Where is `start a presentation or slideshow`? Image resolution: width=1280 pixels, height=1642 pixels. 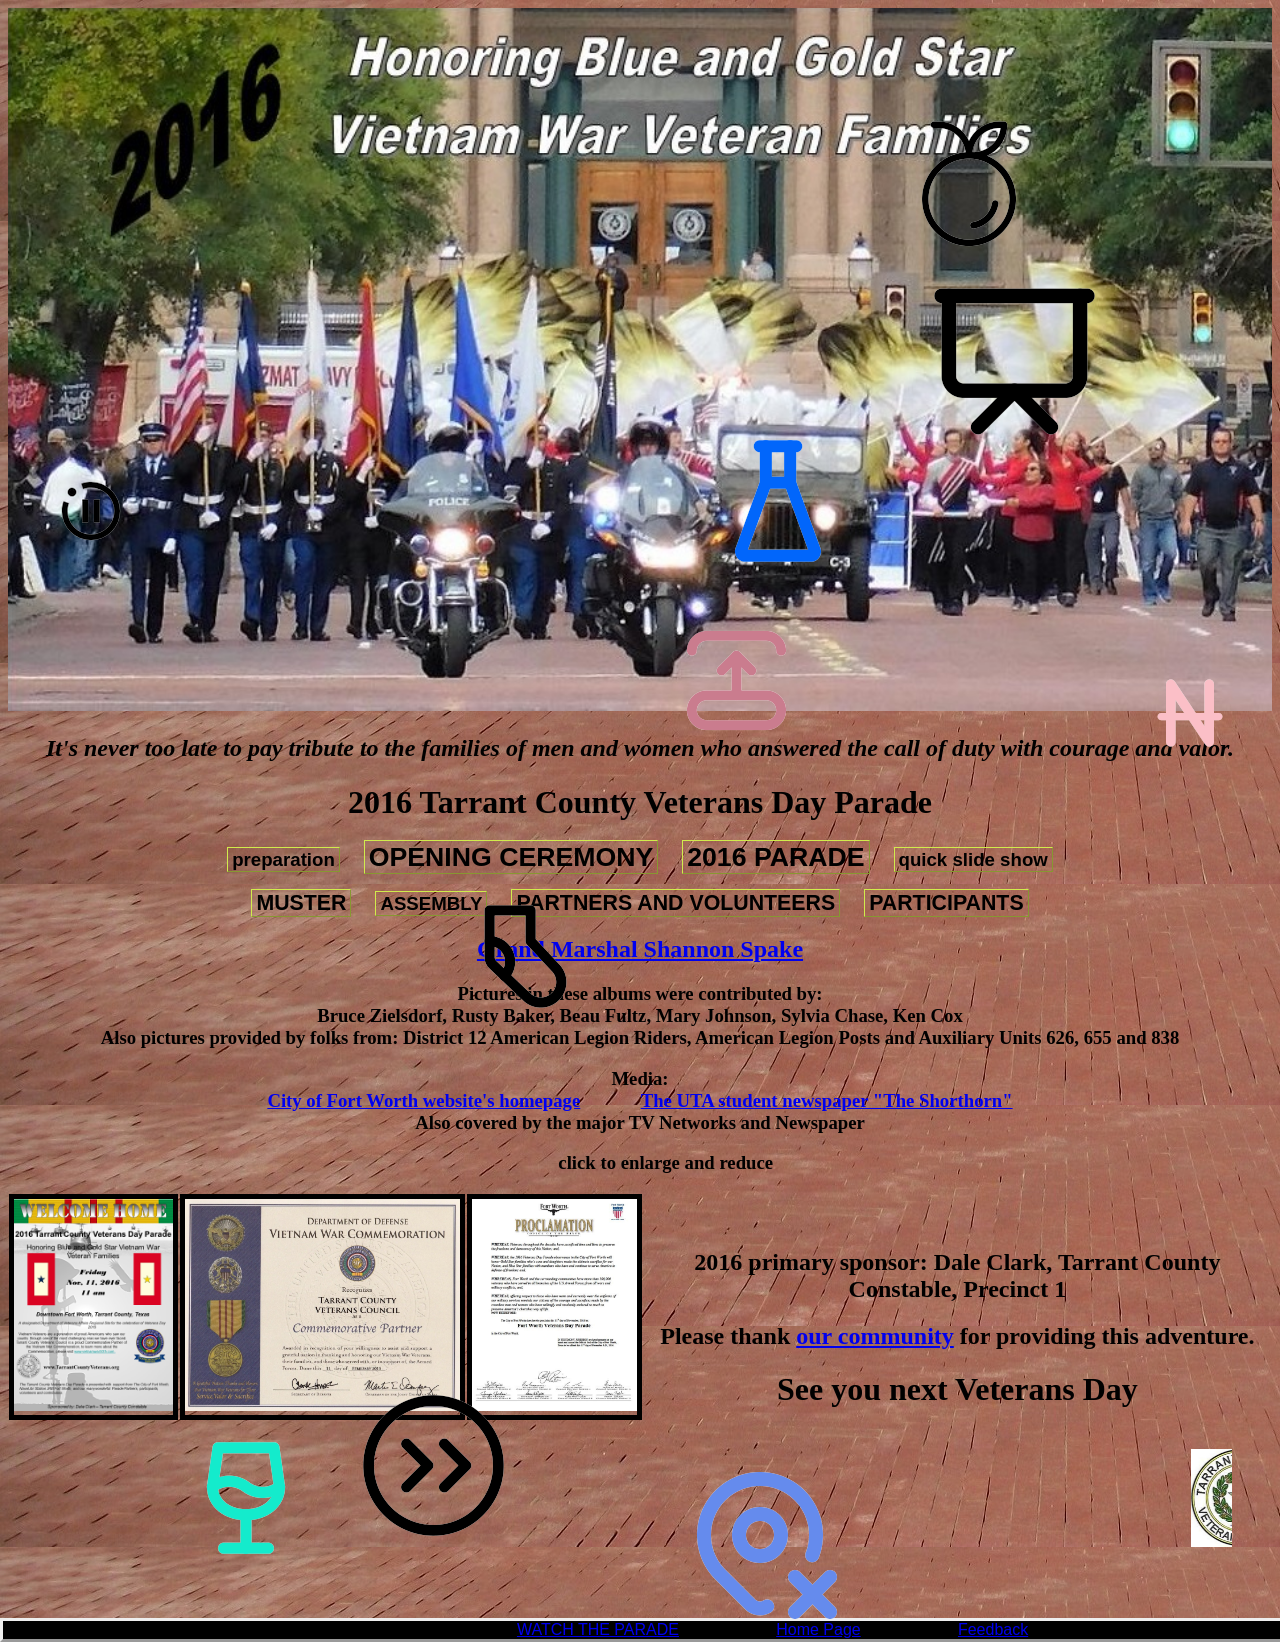 start a presentation or slideshow is located at coordinates (1014, 361).